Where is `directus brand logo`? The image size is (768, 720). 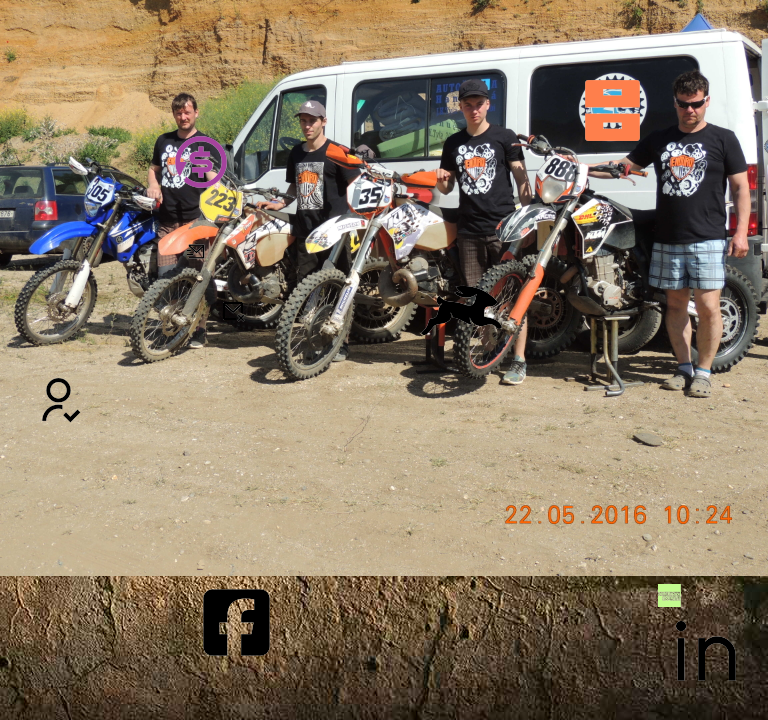 directus brand logo is located at coordinates (461, 310).